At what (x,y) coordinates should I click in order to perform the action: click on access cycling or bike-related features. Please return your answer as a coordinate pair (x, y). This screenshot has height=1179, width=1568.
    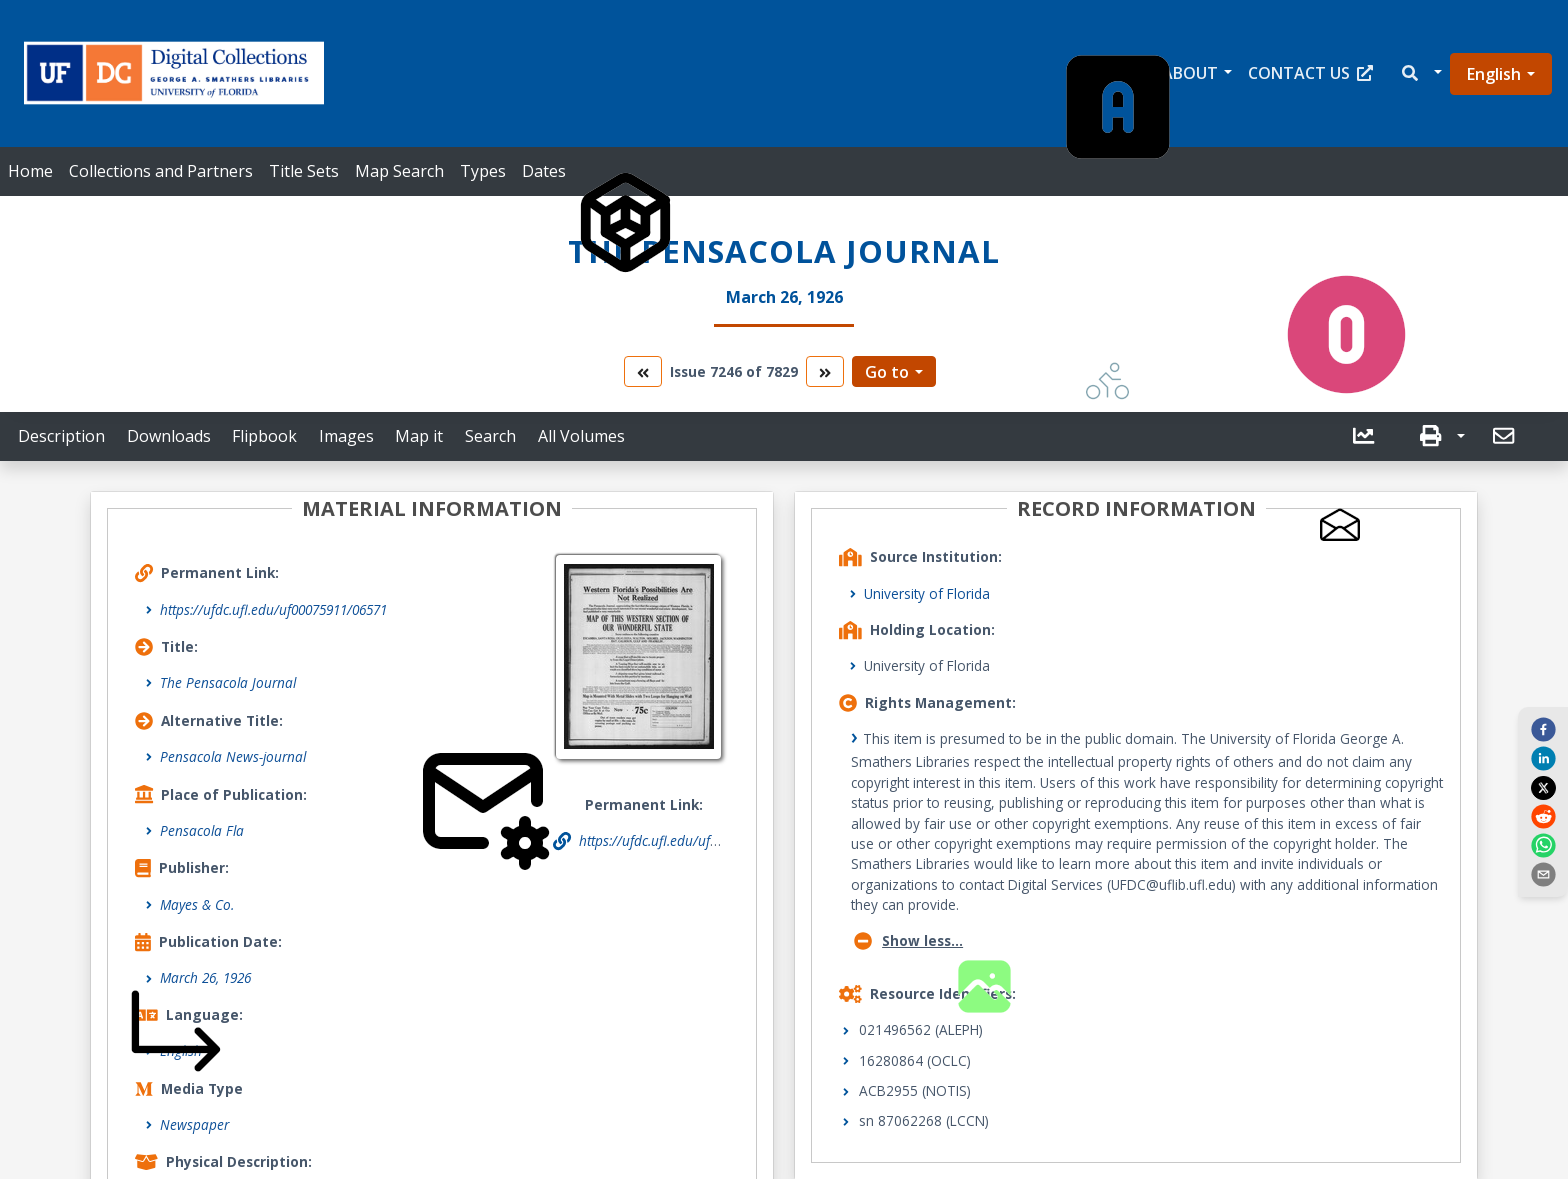
    Looking at the image, I should click on (1107, 382).